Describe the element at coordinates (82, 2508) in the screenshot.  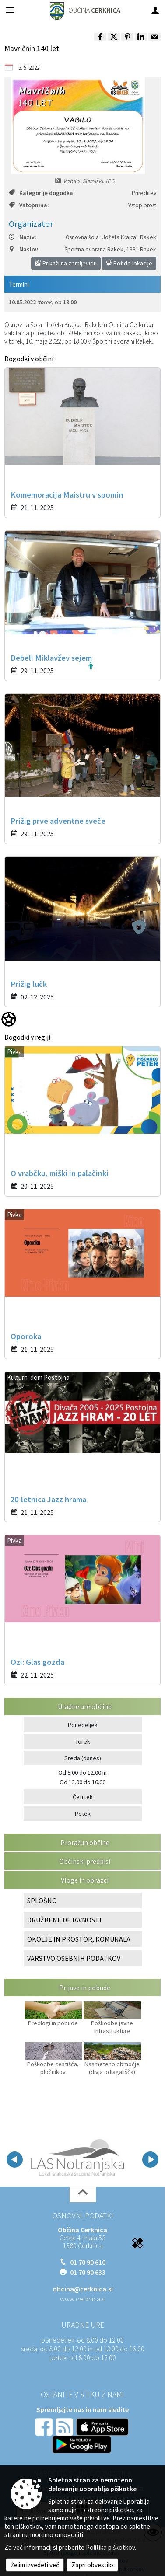
I see `configure audio/video input connections` at that location.